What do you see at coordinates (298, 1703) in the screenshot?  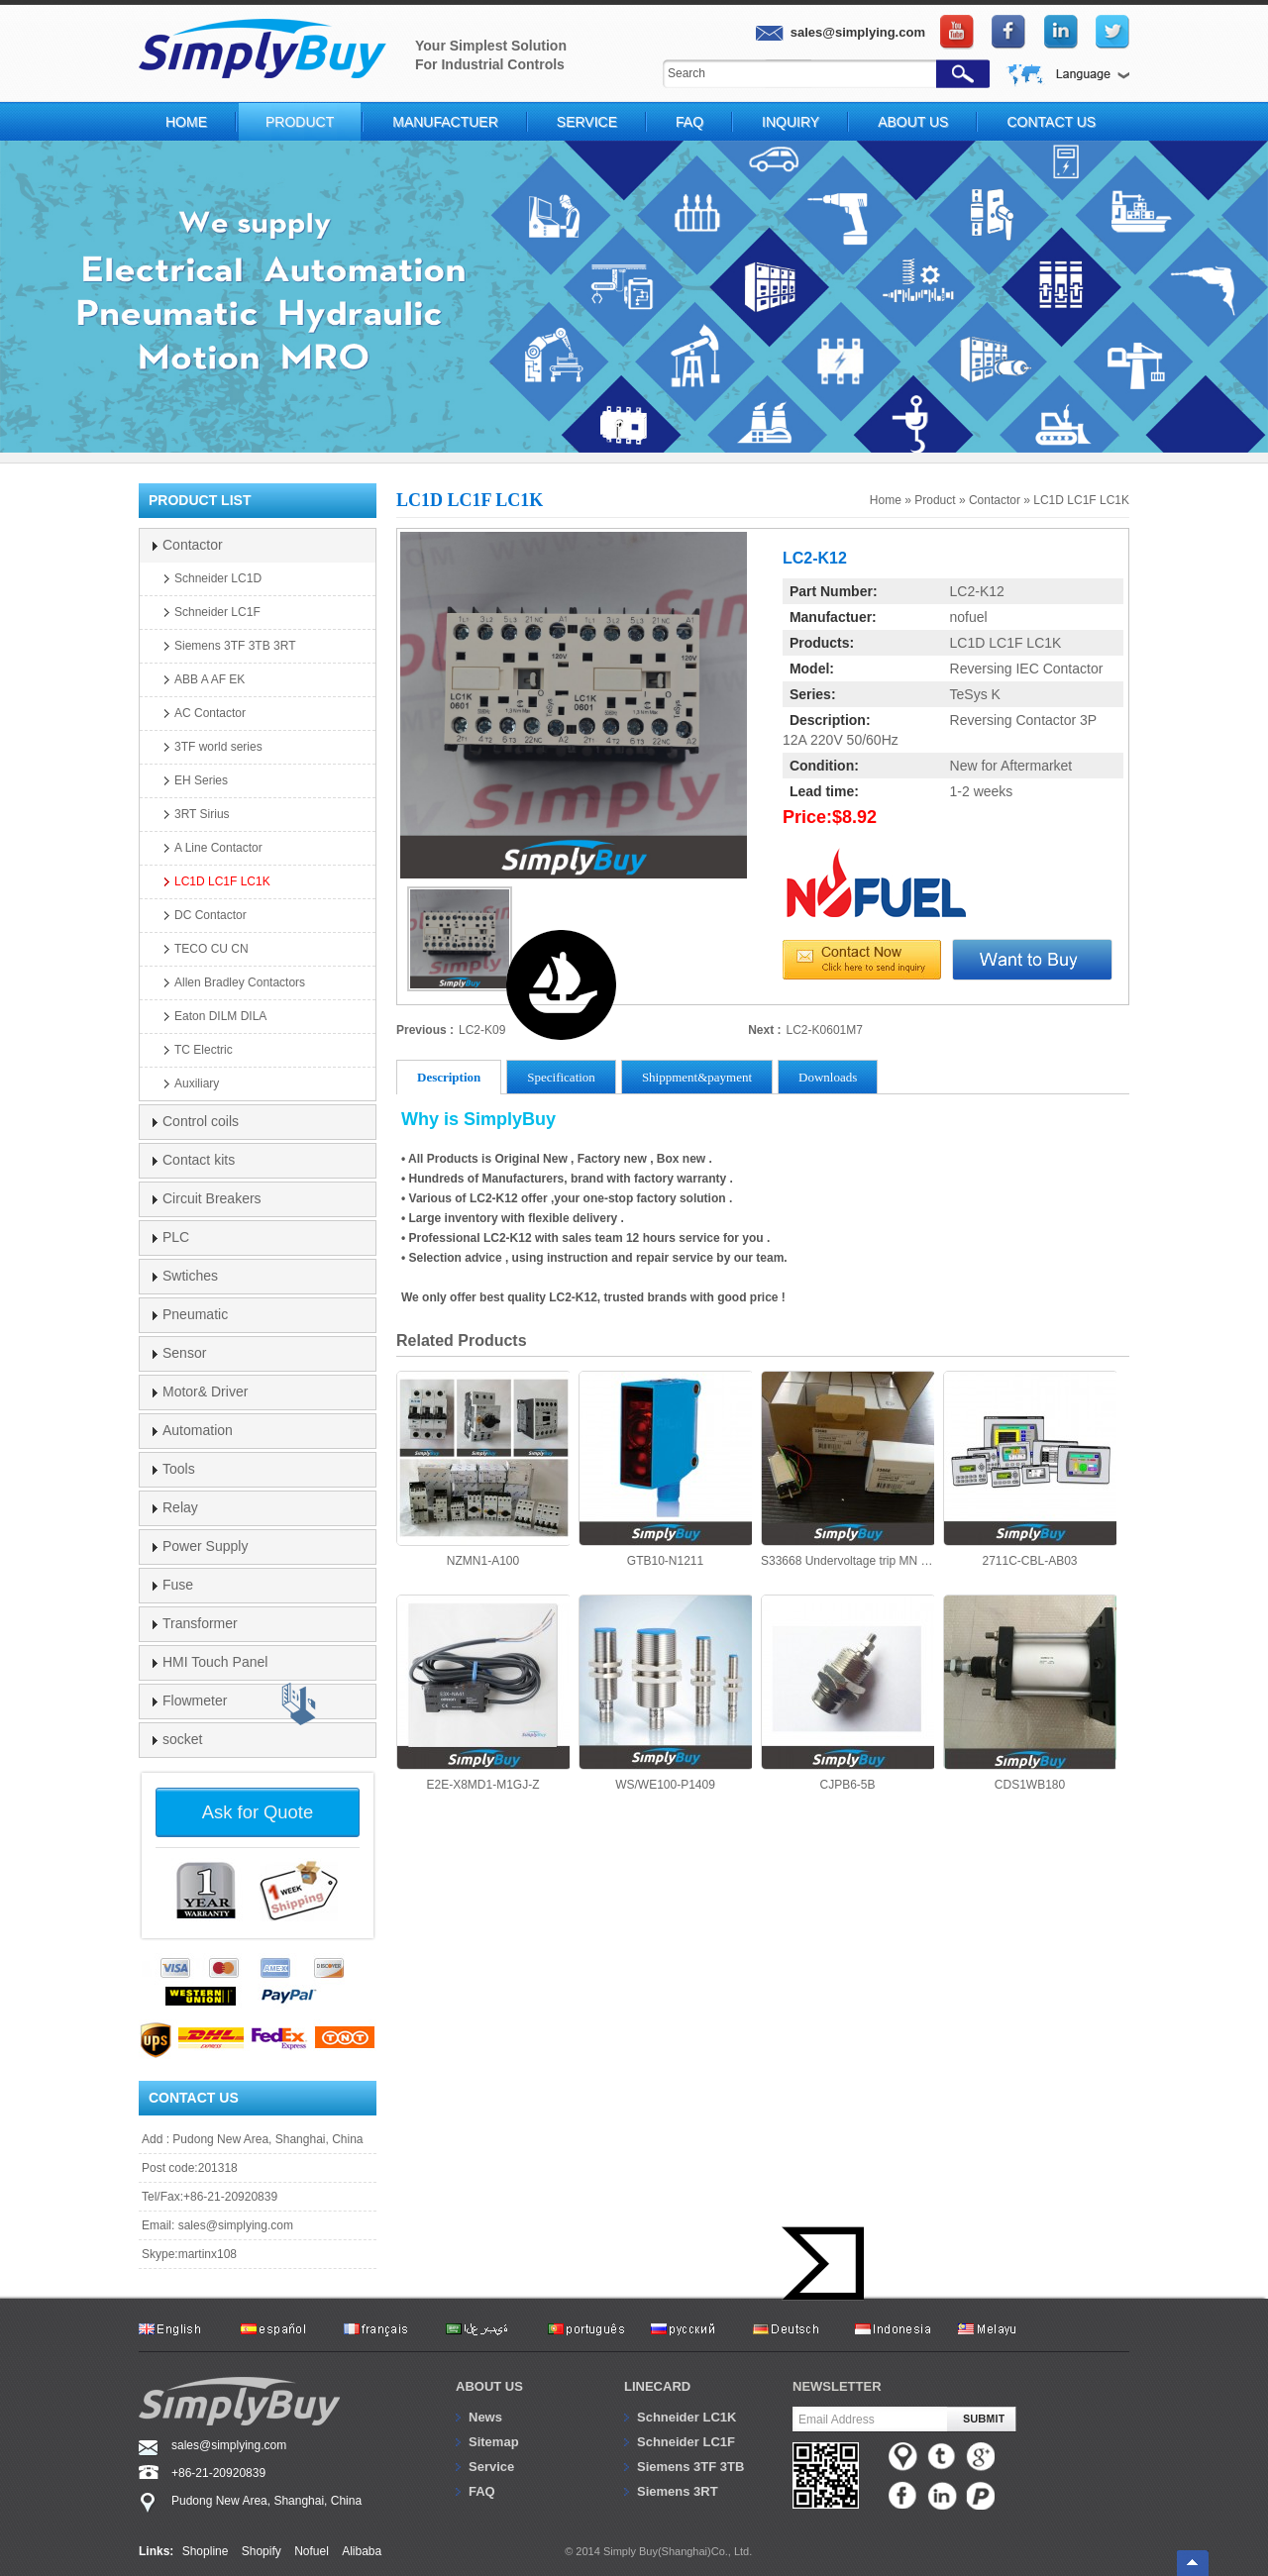 I see `tails operating system logo` at bounding box center [298, 1703].